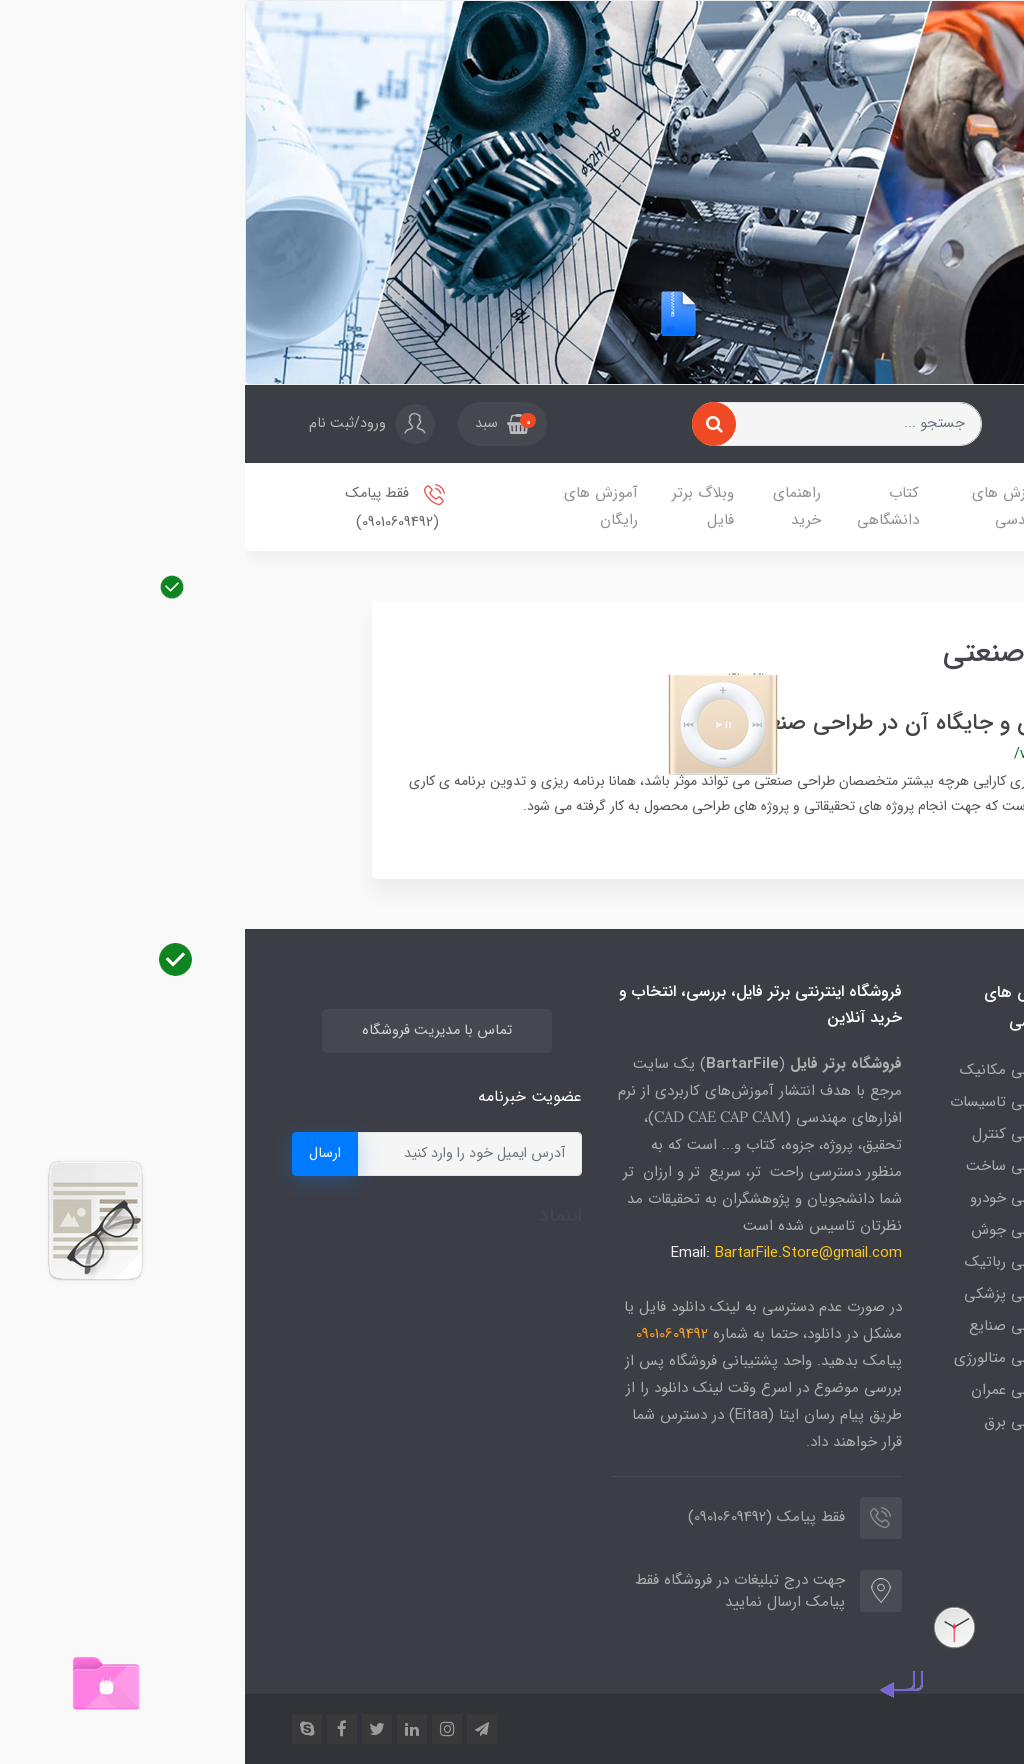 The image size is (1024, 1764). Describe the element at coordinates (678, 314) in the screenshot. I see `a compressed or archived software file` at that location.